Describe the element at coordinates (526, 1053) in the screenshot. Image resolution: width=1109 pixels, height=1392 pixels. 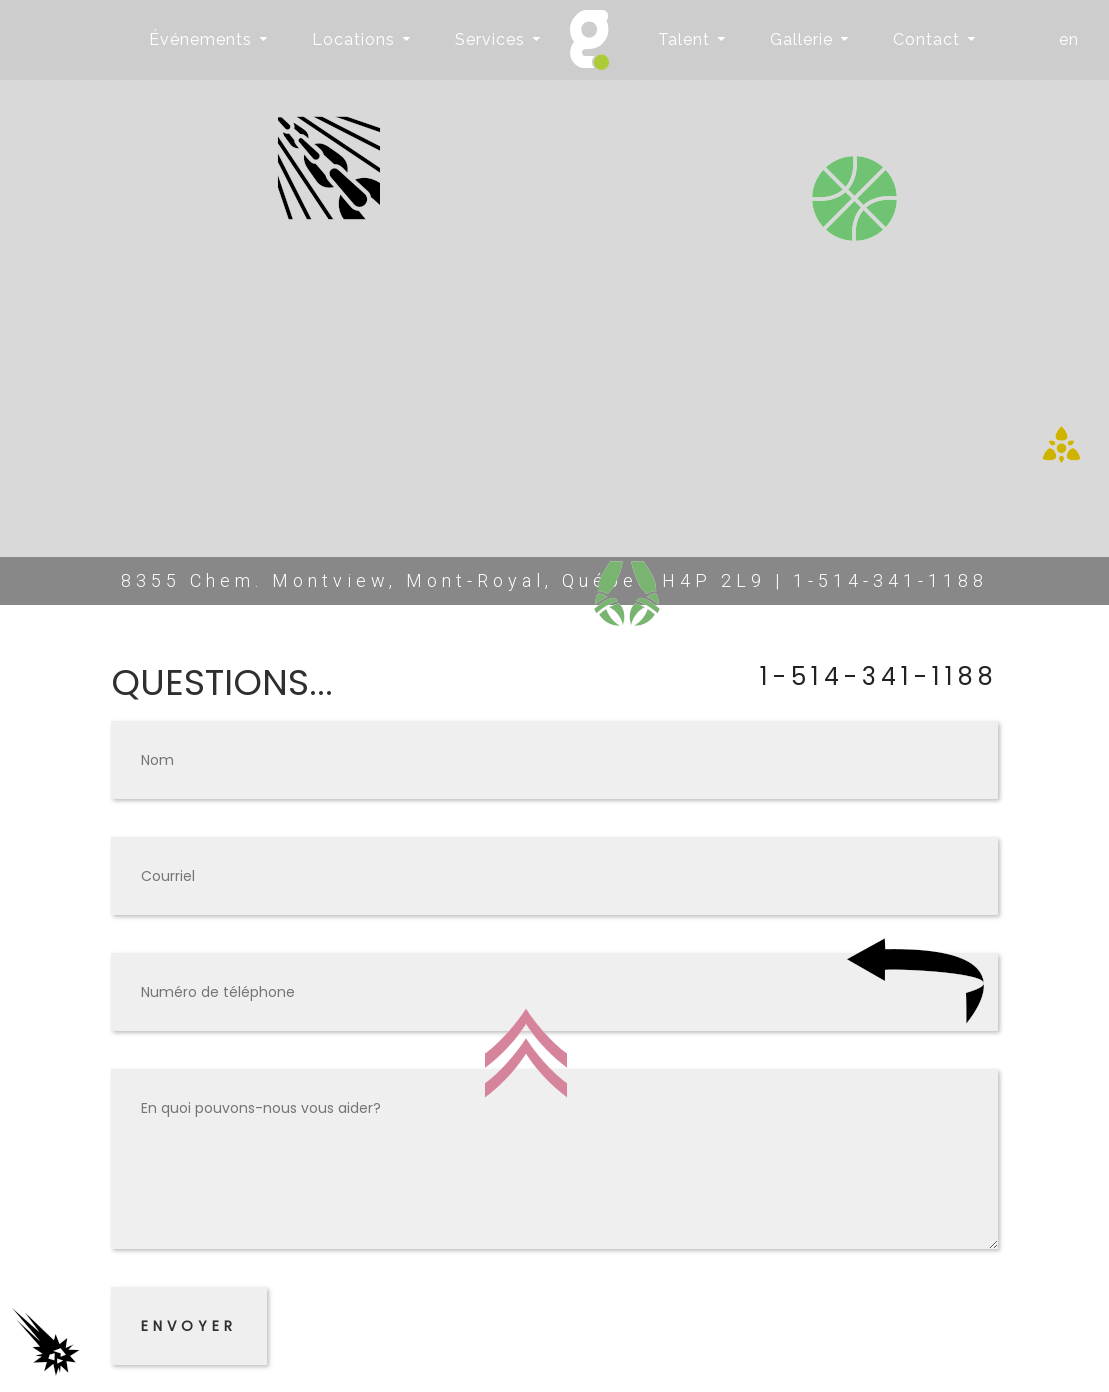
I see `indicates corporal military rank` at that location.